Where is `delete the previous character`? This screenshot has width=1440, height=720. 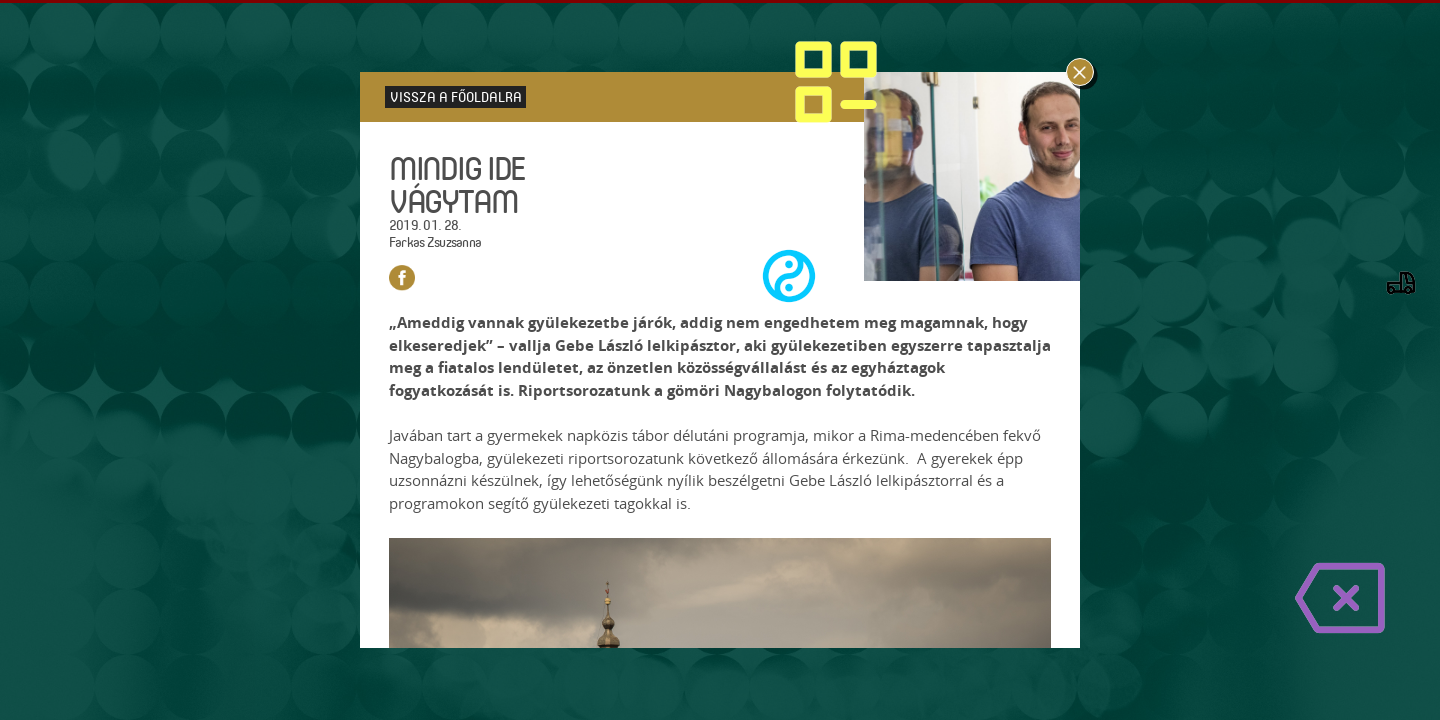
delete the previous character is located at coordinates (1343, 598).